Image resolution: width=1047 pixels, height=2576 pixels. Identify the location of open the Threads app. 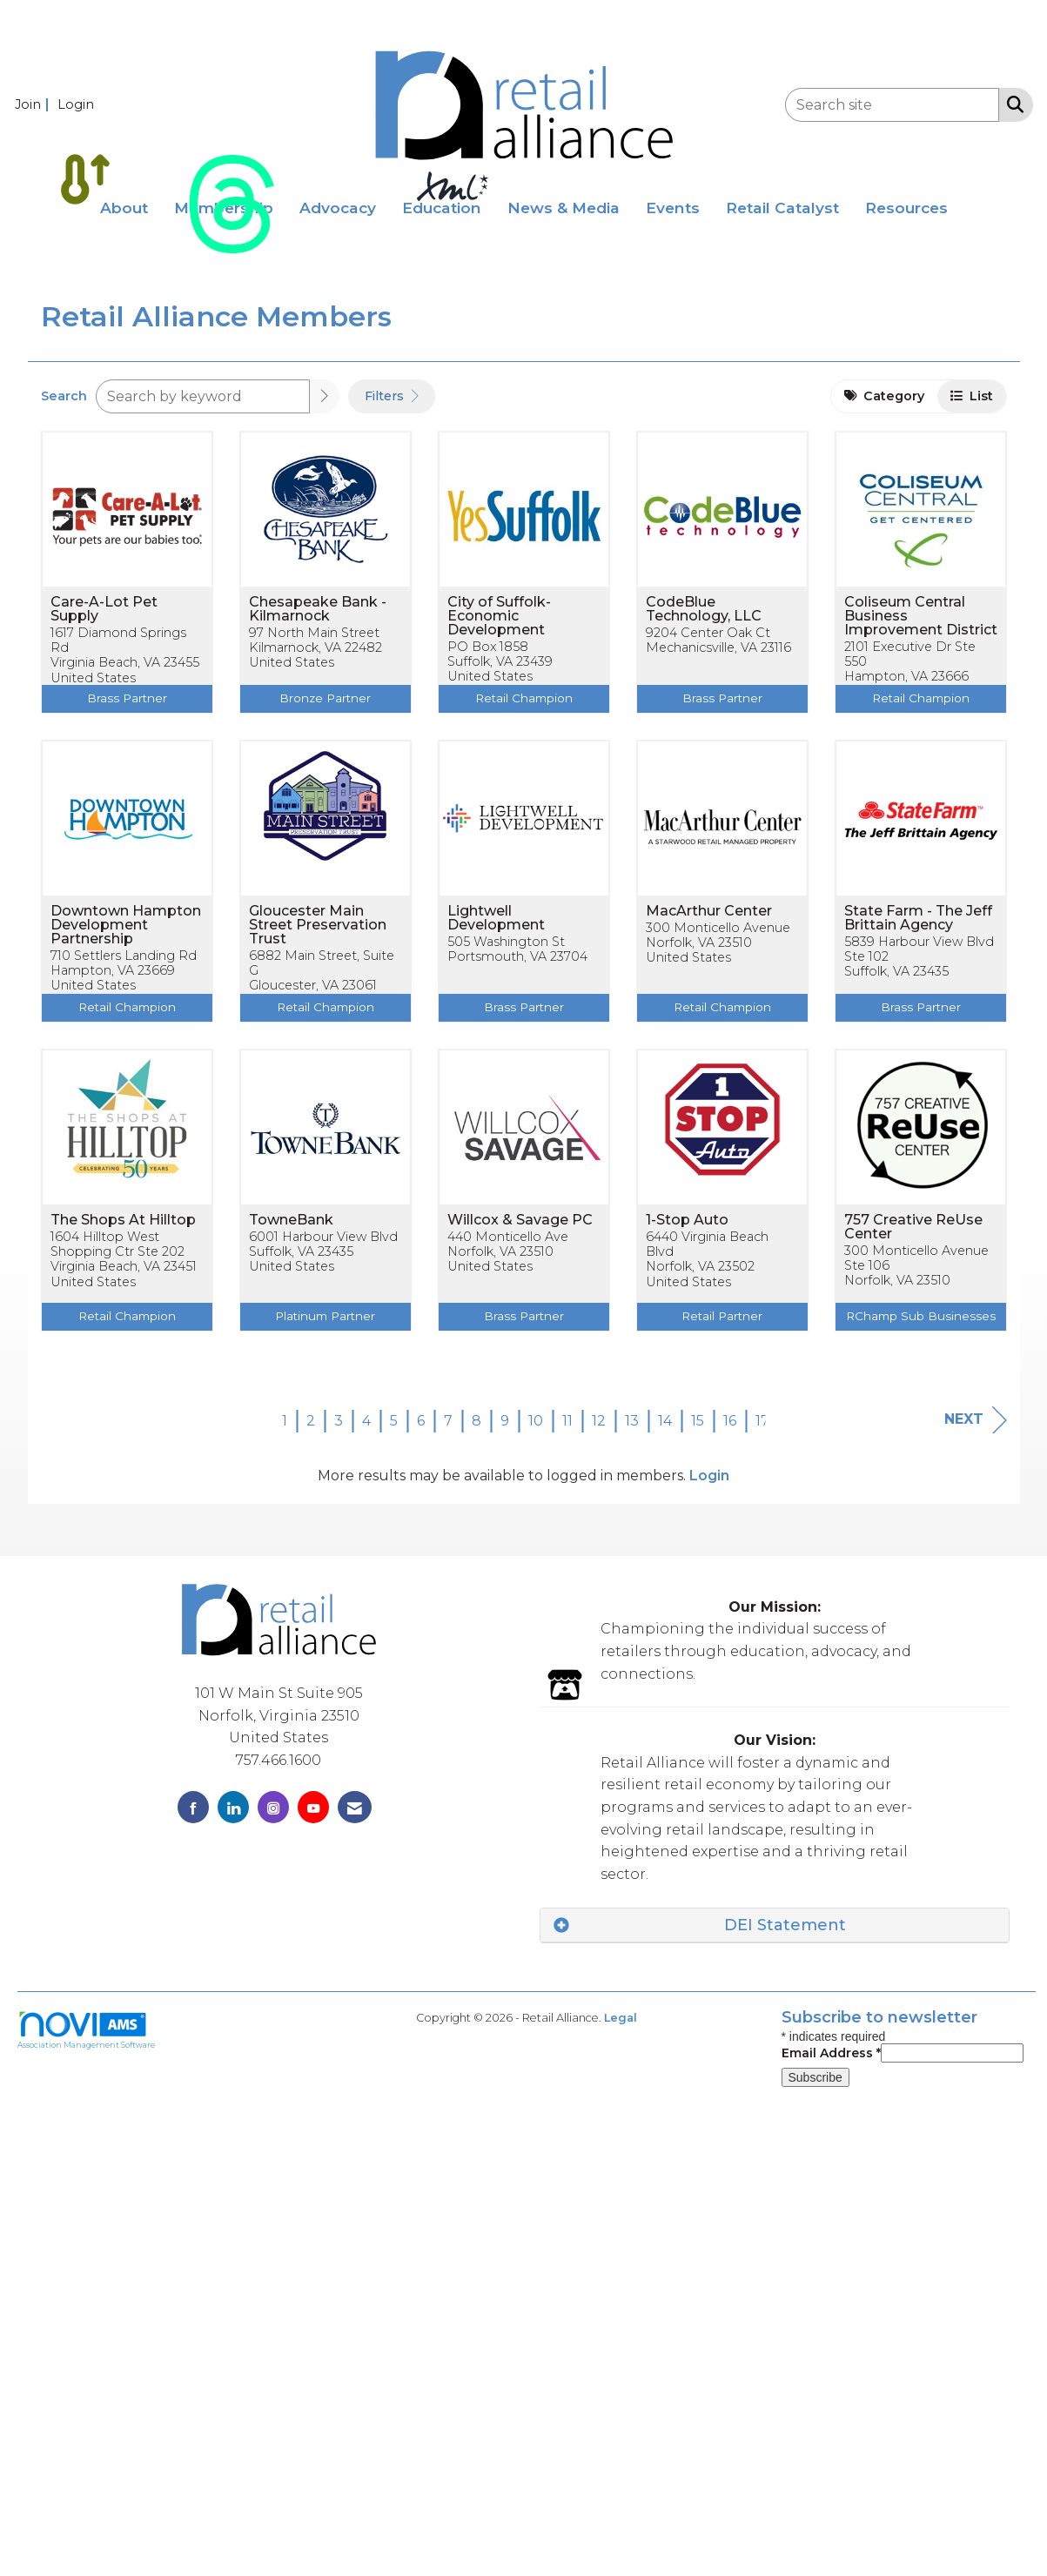
(232, 204).